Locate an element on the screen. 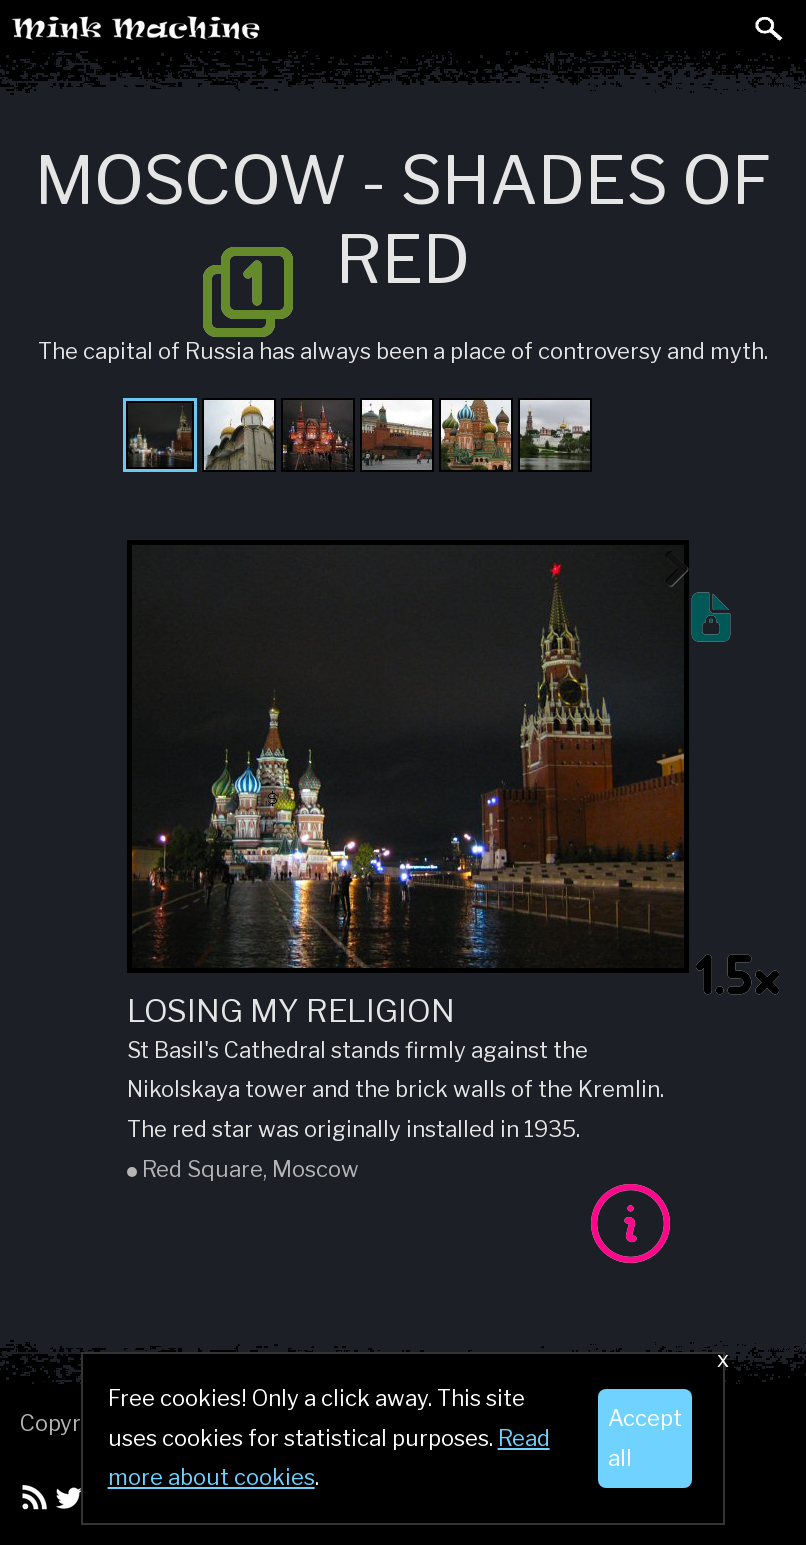 The height and width of the screenshot is (1545, 806). set playback speed to 1.5x is located at coordinates (739, 974).